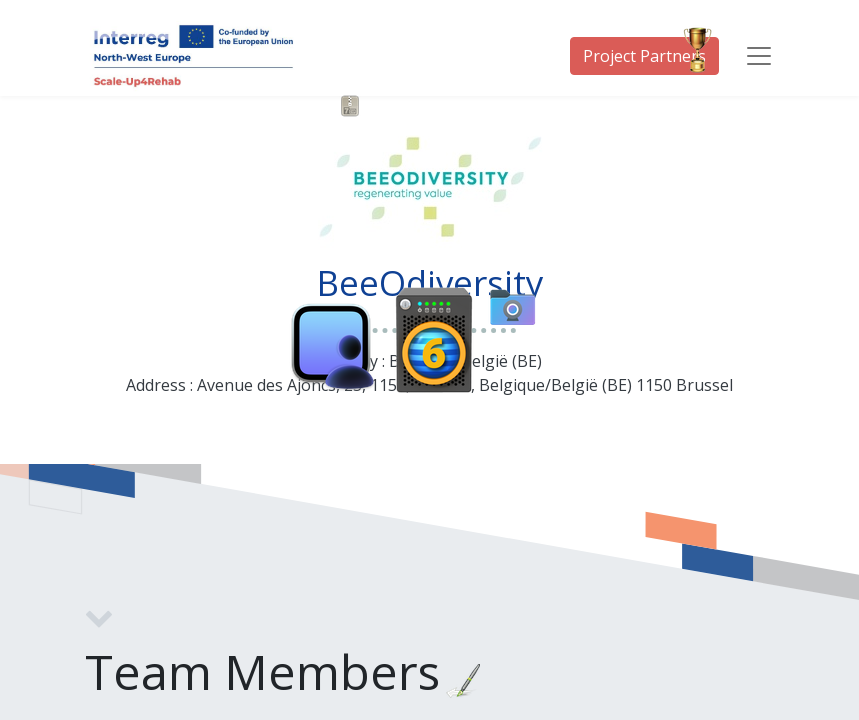 The width and height of the screenshot is (859, 720). Describe the element at coordinates (463, 681) in the screenshot. I see `switch text direction to right-to-left` at that location.